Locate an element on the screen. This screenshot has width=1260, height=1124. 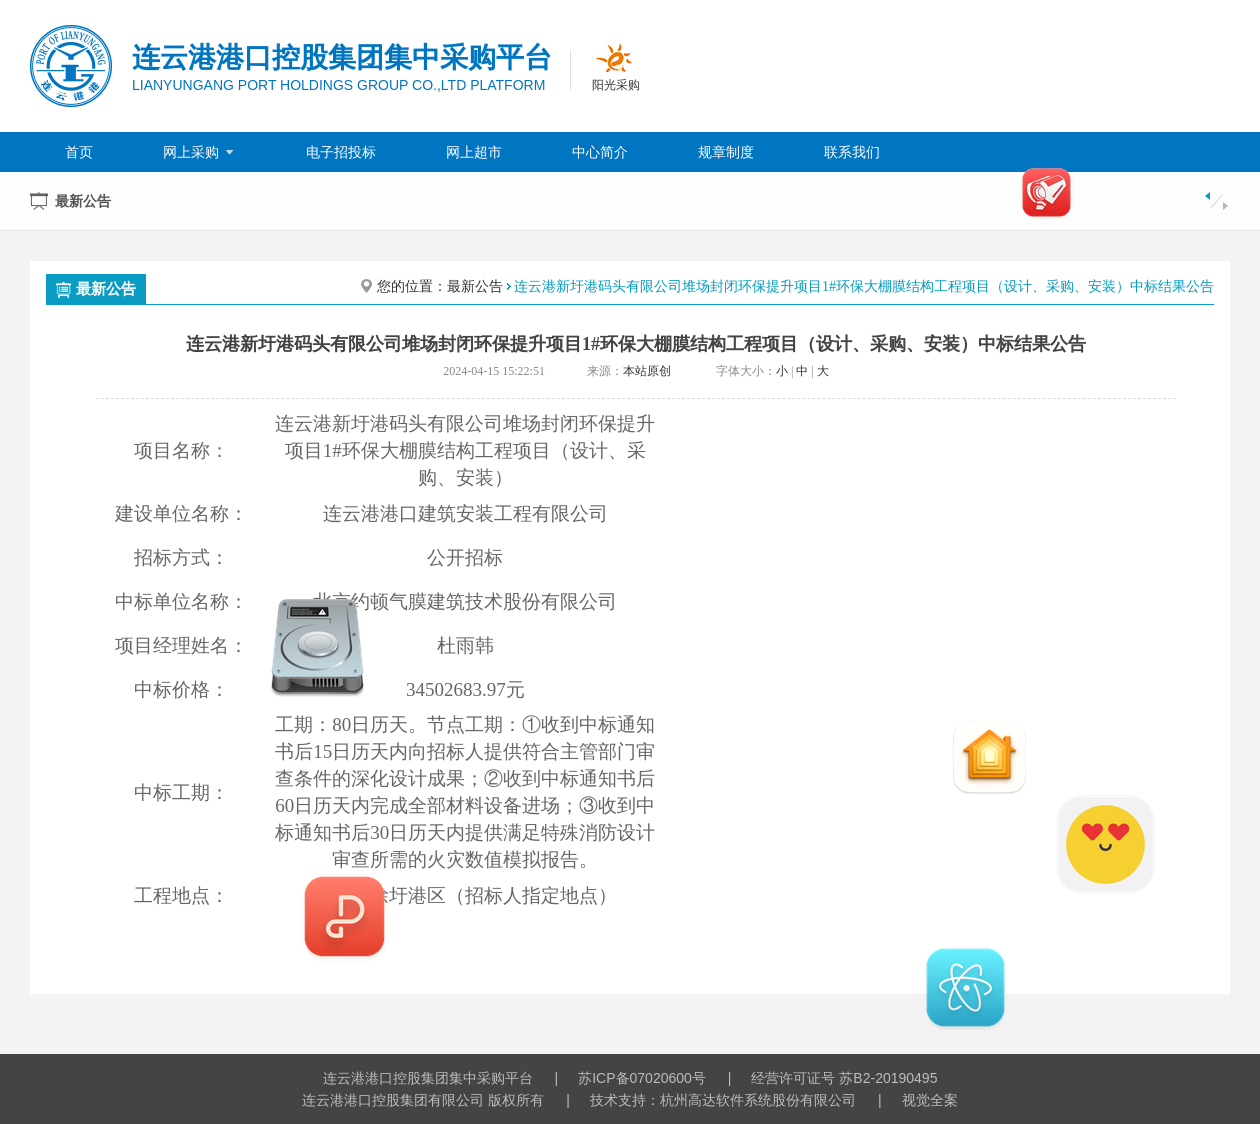
access local hard drive storage is located at coordinates (317, 646).